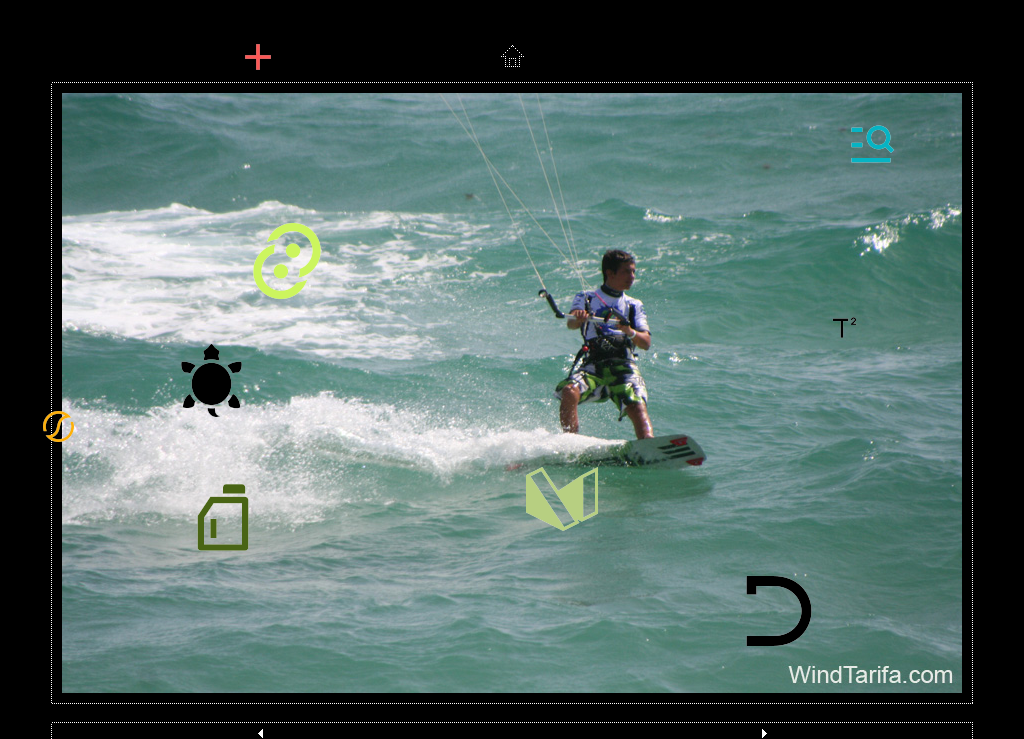 The image size is (1024, 739). I want to click on visit Material for MkDocs documentation, so click(562, 499).